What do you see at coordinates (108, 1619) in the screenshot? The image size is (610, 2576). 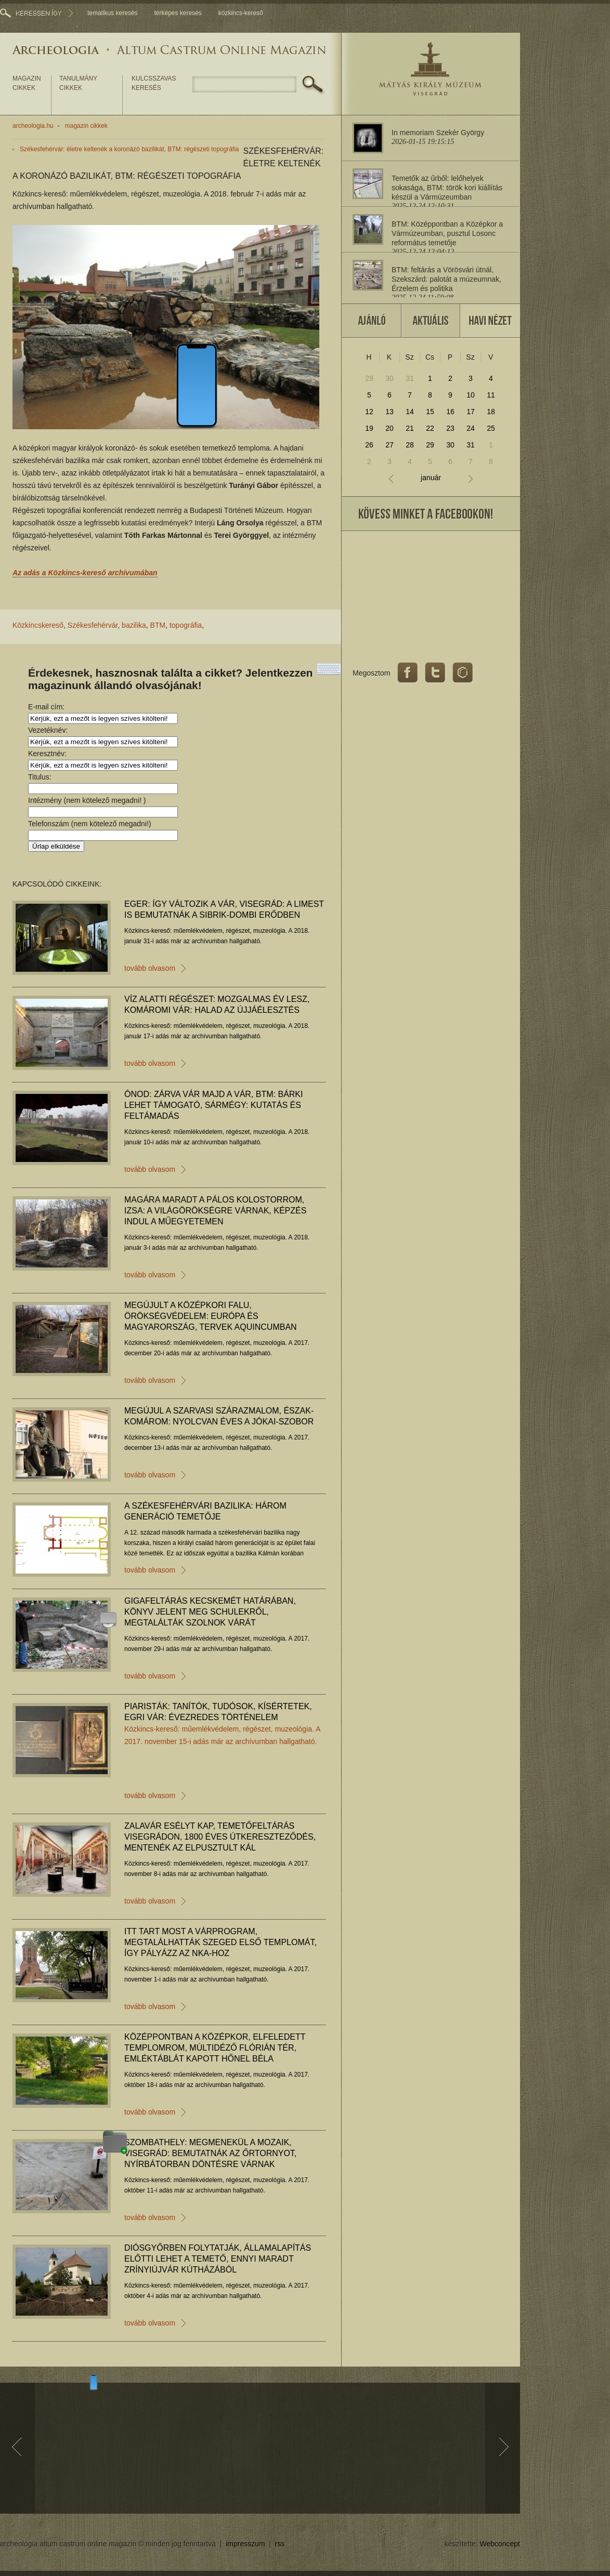 I see `access optical drive or disc reader` at bounding box center [108, 1619].